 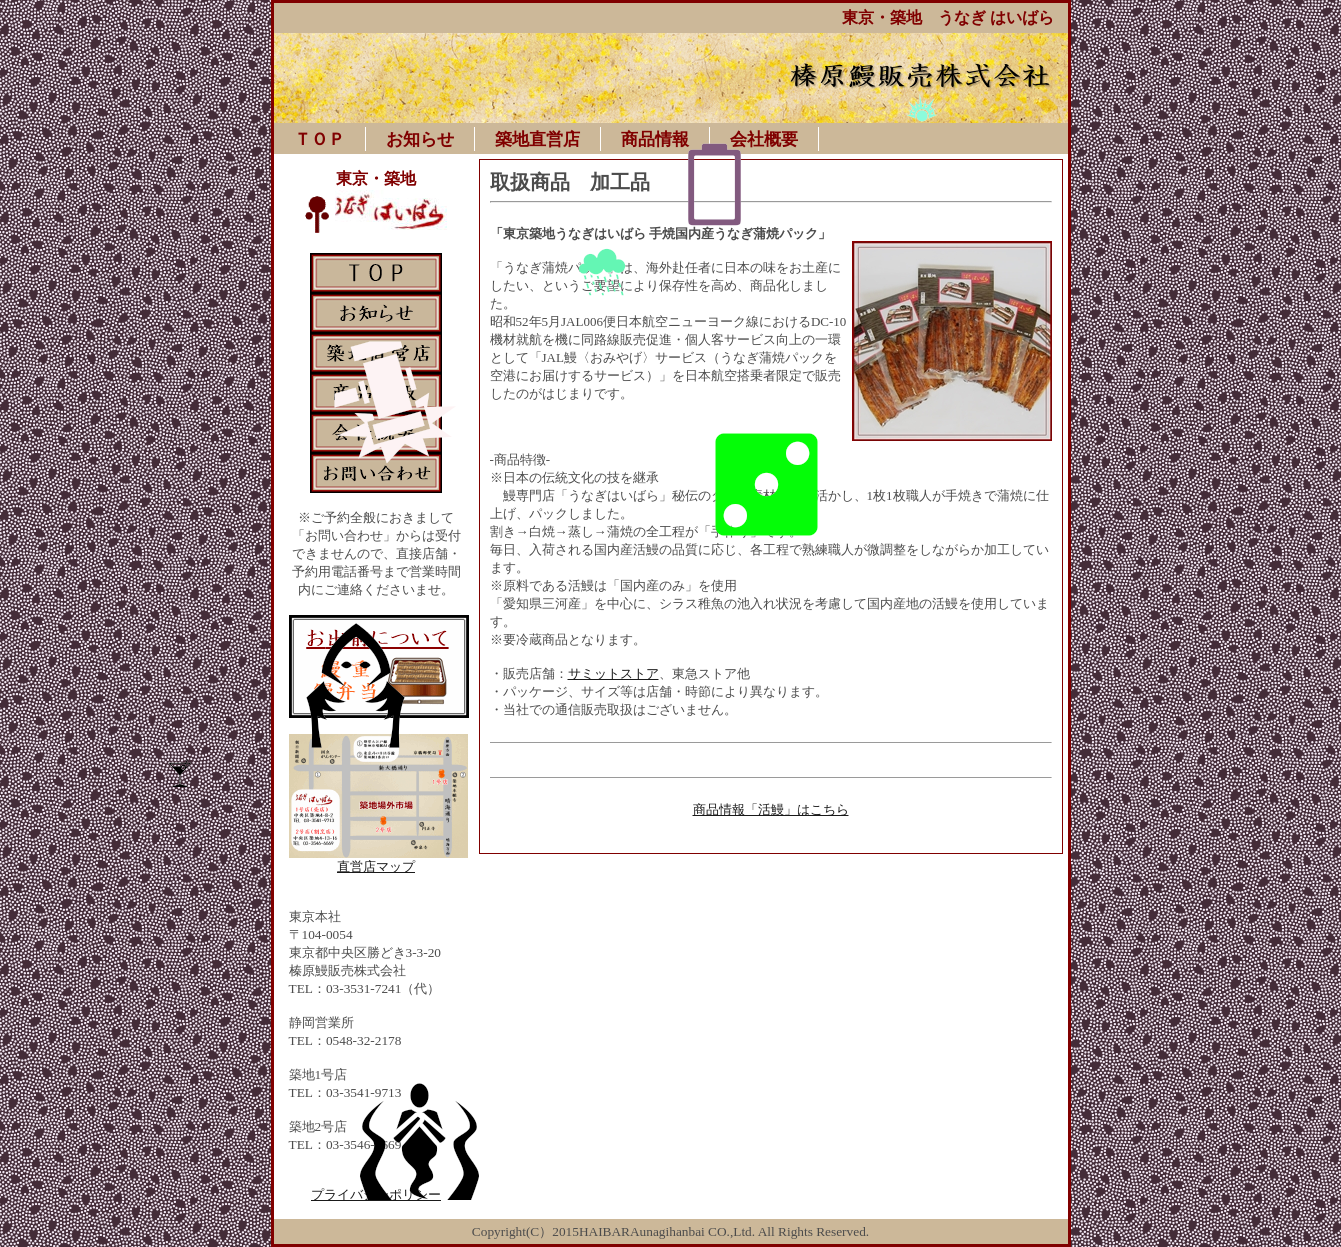 What do you see at coordinates (395, 402) in the screenshot?
I see `indicates a legal or court-related feature` at bounding box center [395, 402].